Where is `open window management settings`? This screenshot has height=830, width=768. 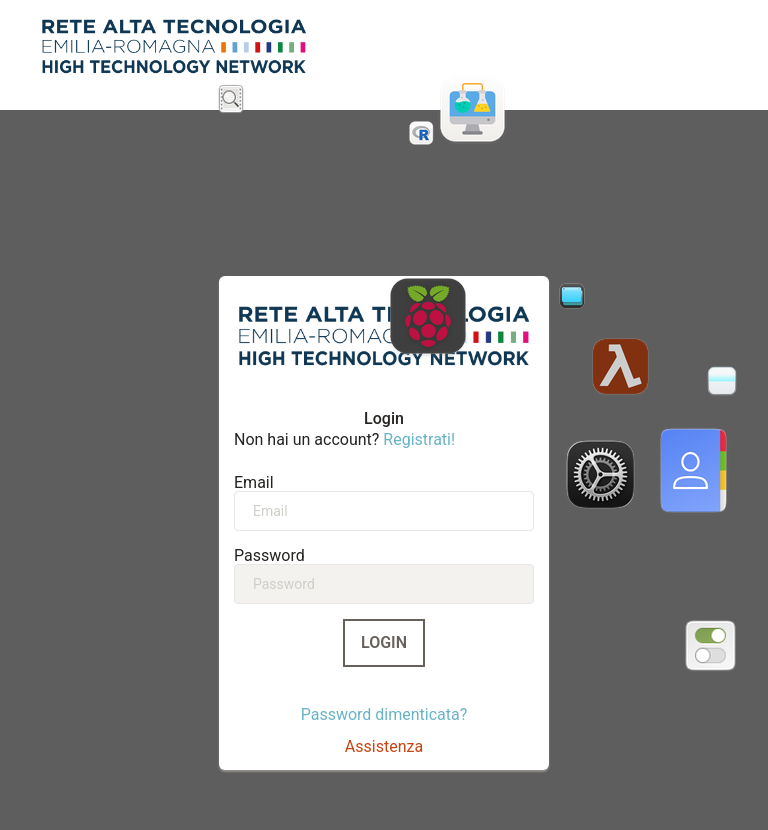 open window management settings is located at coordinates (572, 296).